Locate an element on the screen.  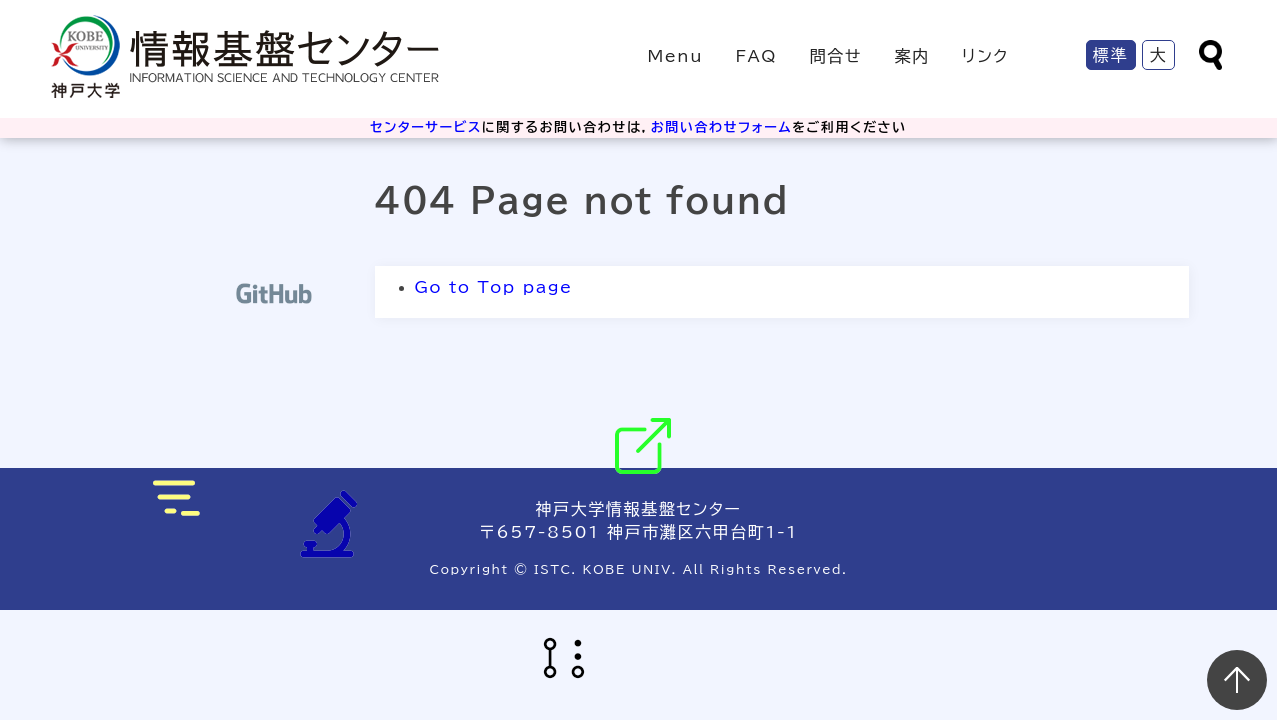
open link in new window is located at coordinates (643, 446).